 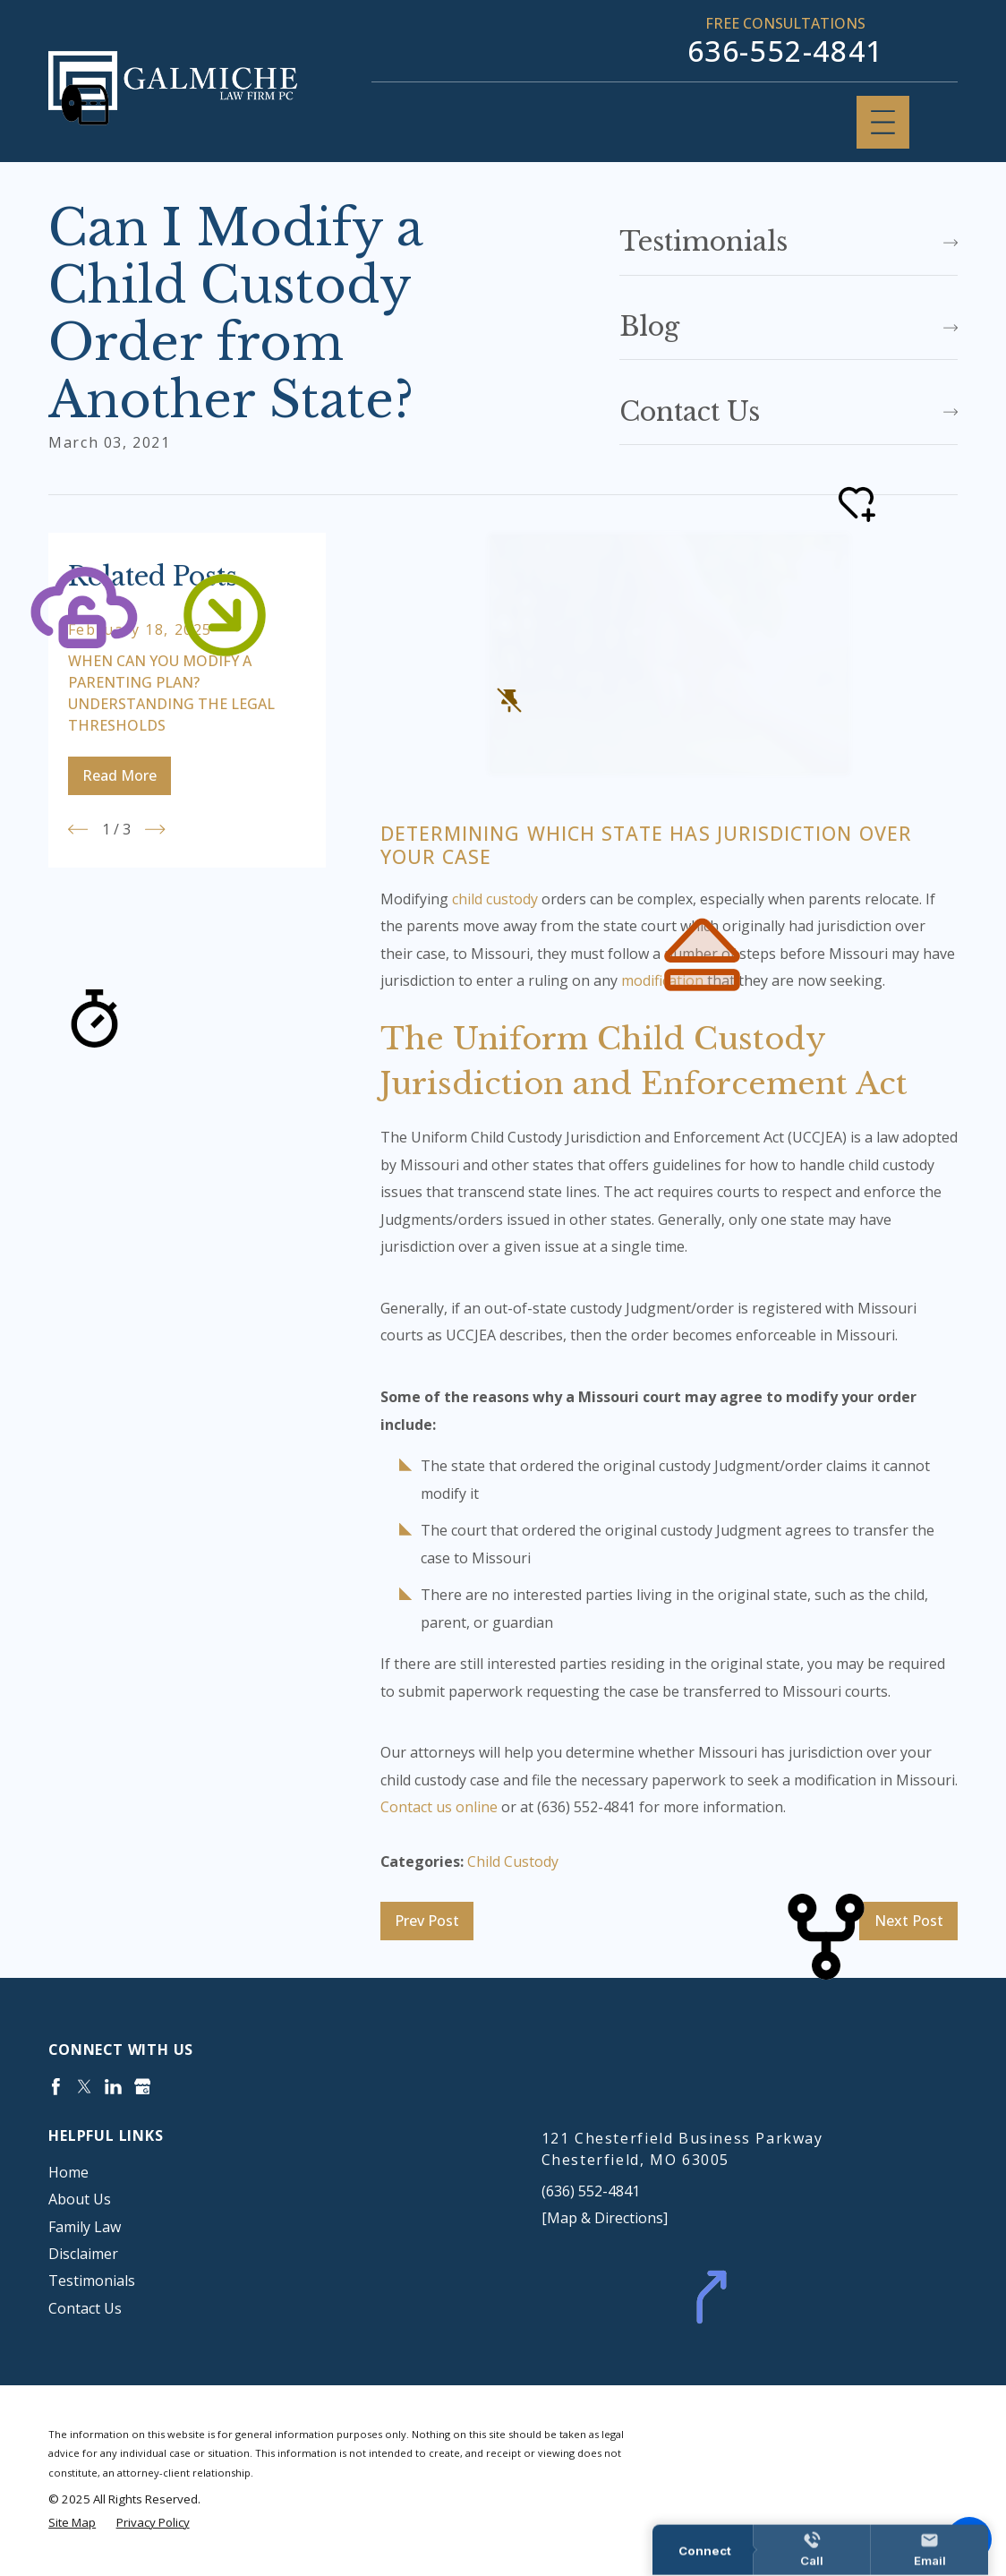 I want to click on set or start a timer, so click(x=94, y=1018).